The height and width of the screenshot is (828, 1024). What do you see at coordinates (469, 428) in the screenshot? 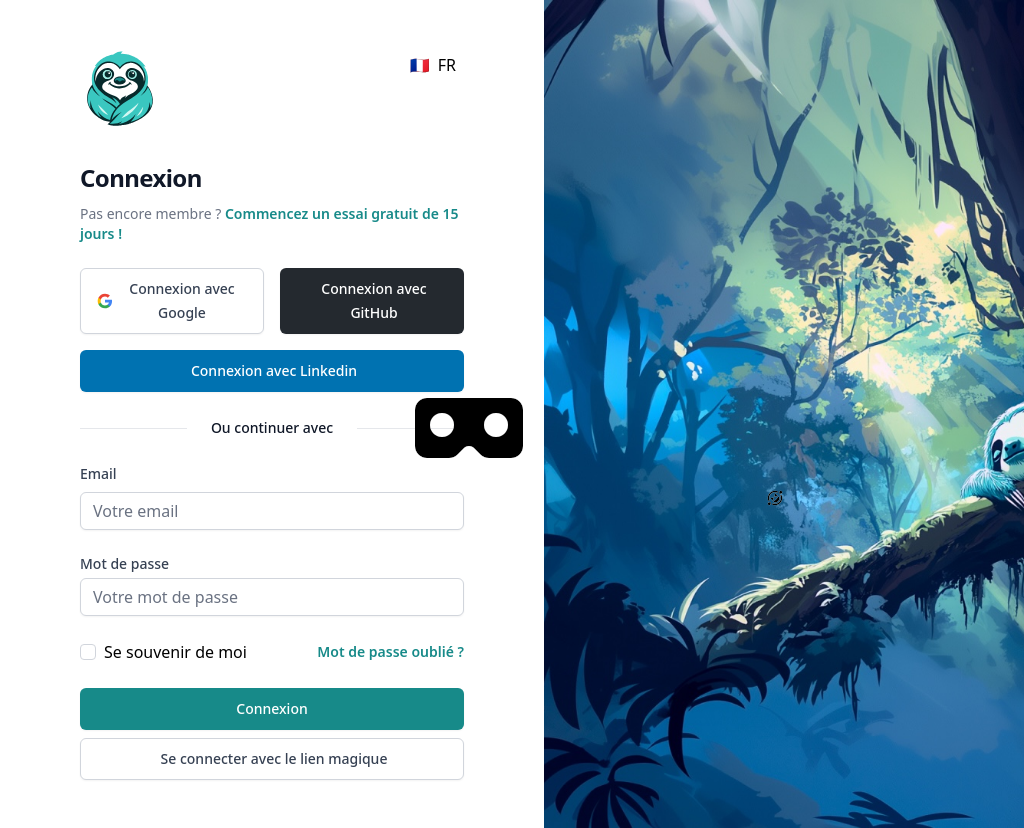
I see `launch virtual reality mode` at bounding box center [469, 428].